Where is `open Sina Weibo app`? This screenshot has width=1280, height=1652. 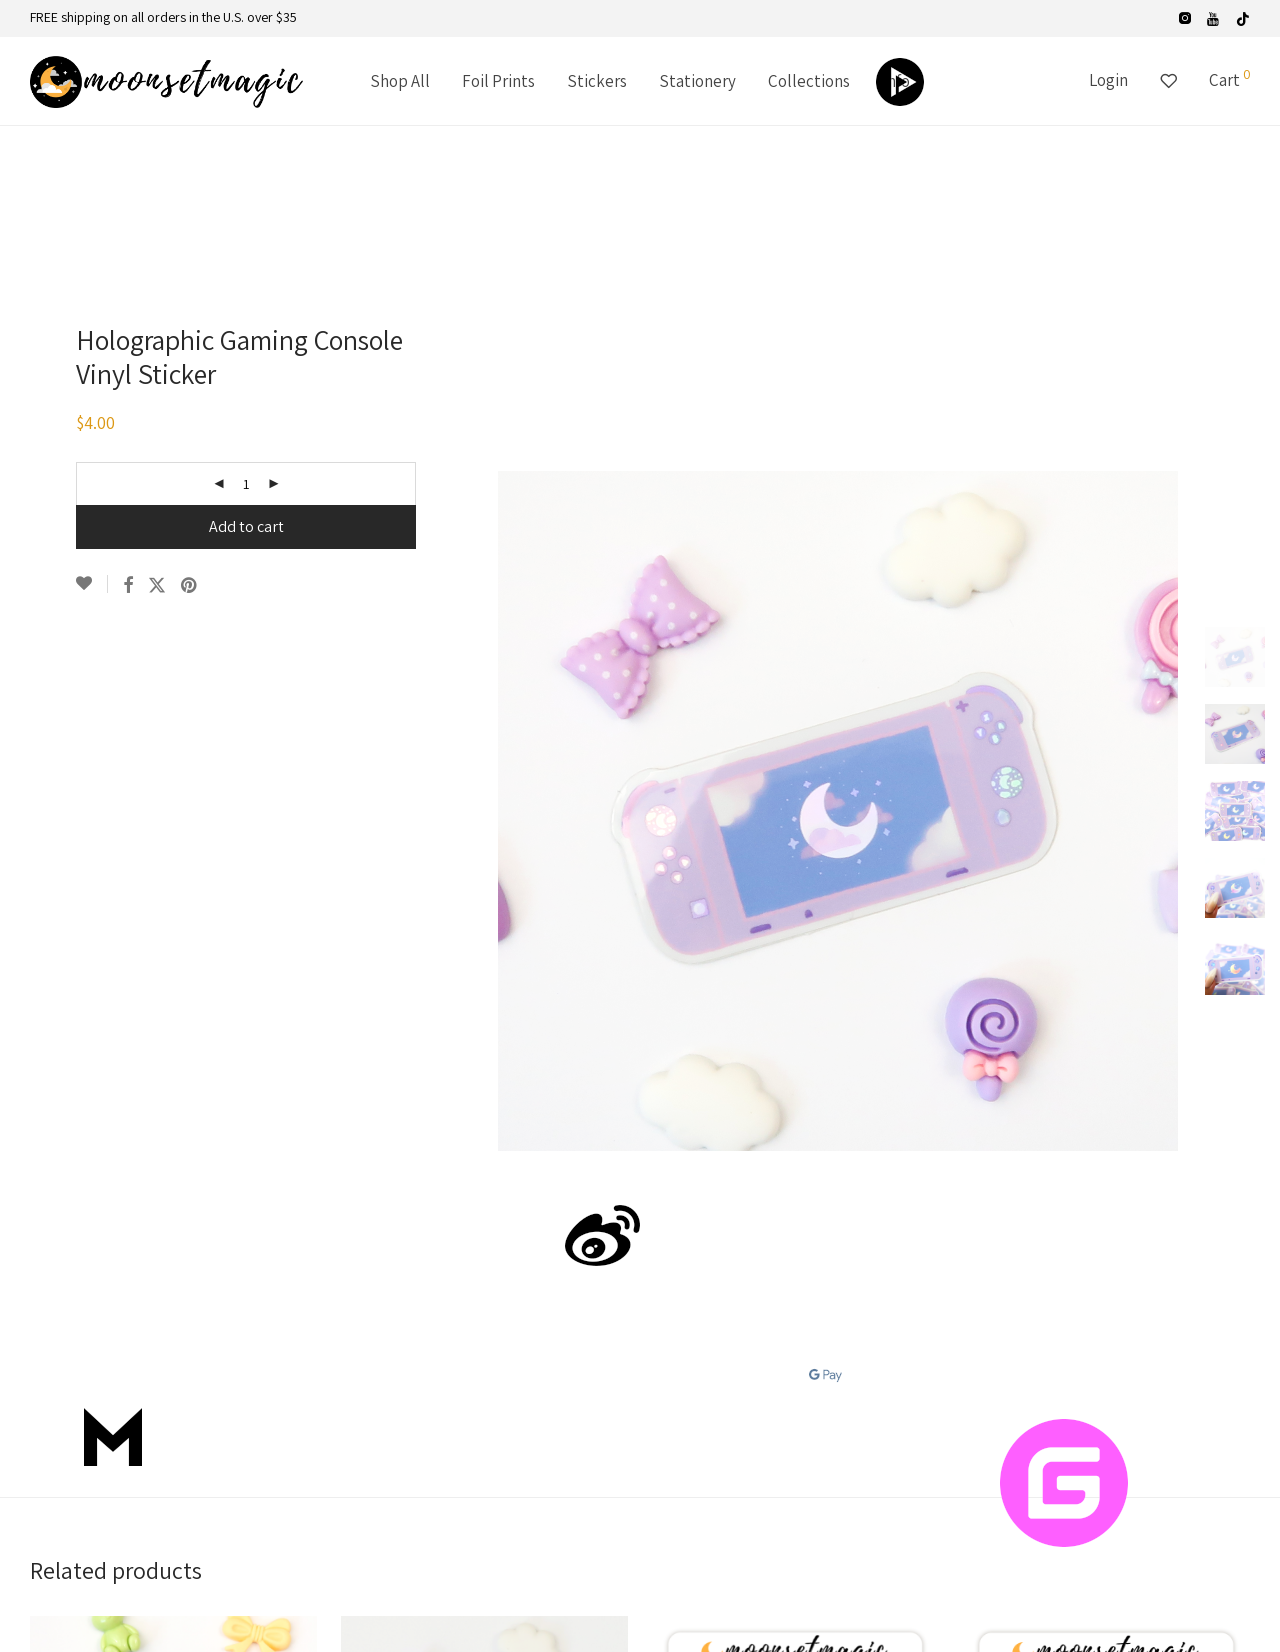
open Sina Weibo app is located at coordinates (602, 1235).